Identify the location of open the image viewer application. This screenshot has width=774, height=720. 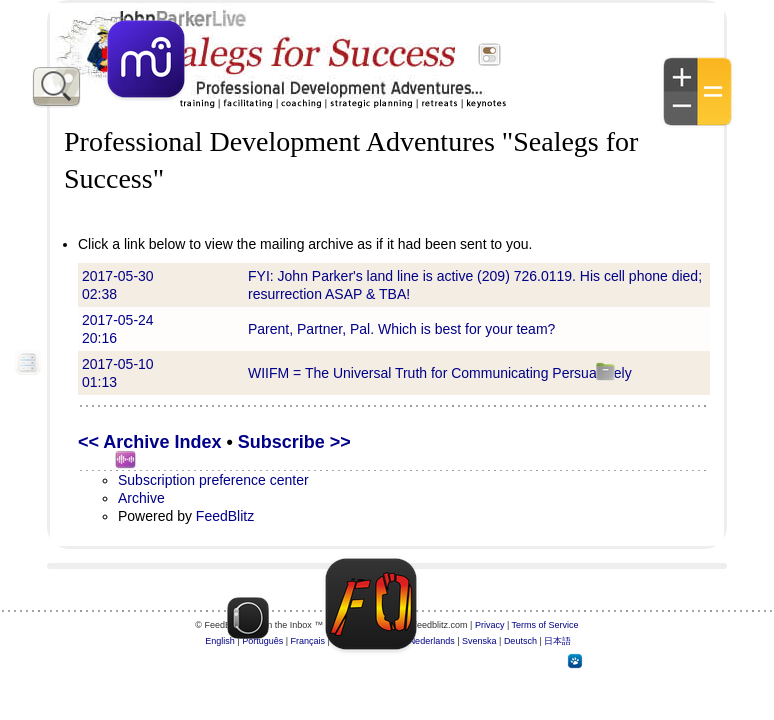
(56, 86).